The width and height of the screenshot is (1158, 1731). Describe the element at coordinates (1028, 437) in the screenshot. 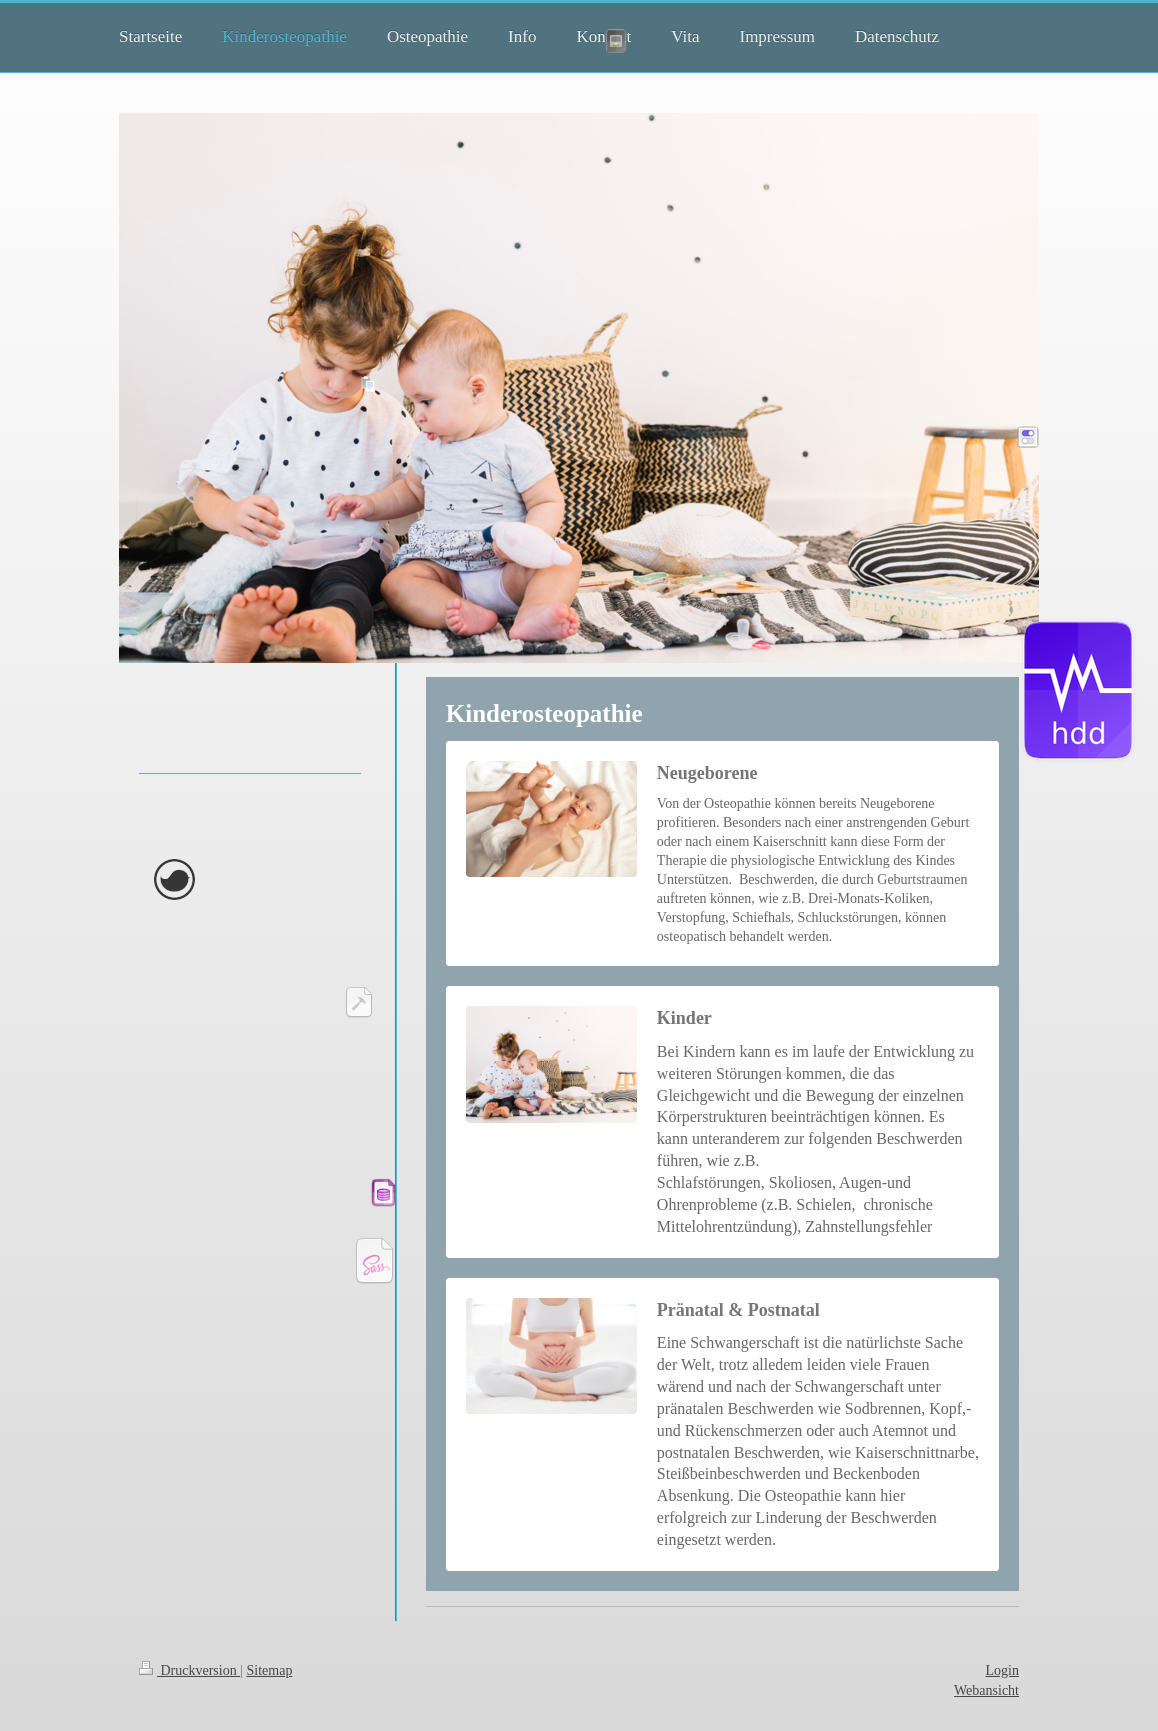

I see `open gnome tweaks to customize desktop settings` at that location.